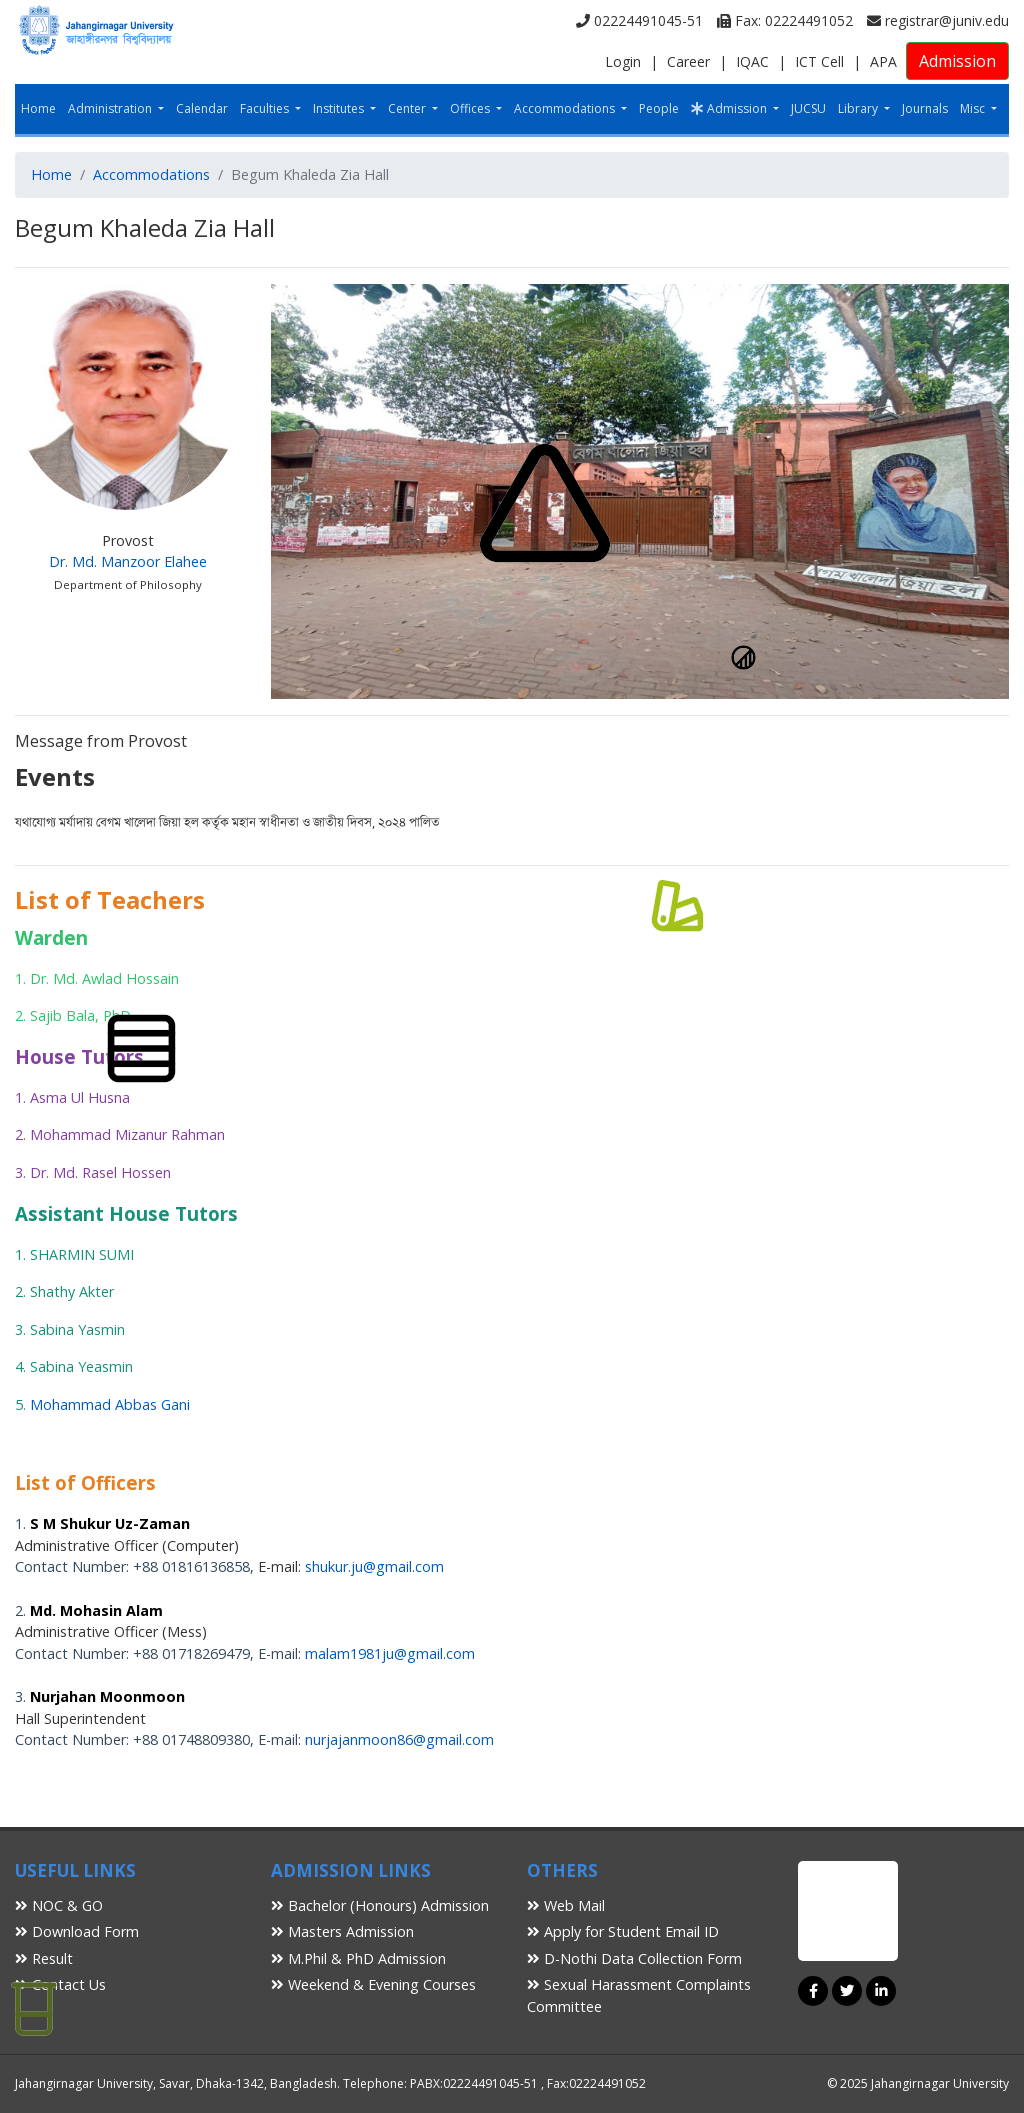  I want to click on access experimental or beta features, so click(34, 2009).